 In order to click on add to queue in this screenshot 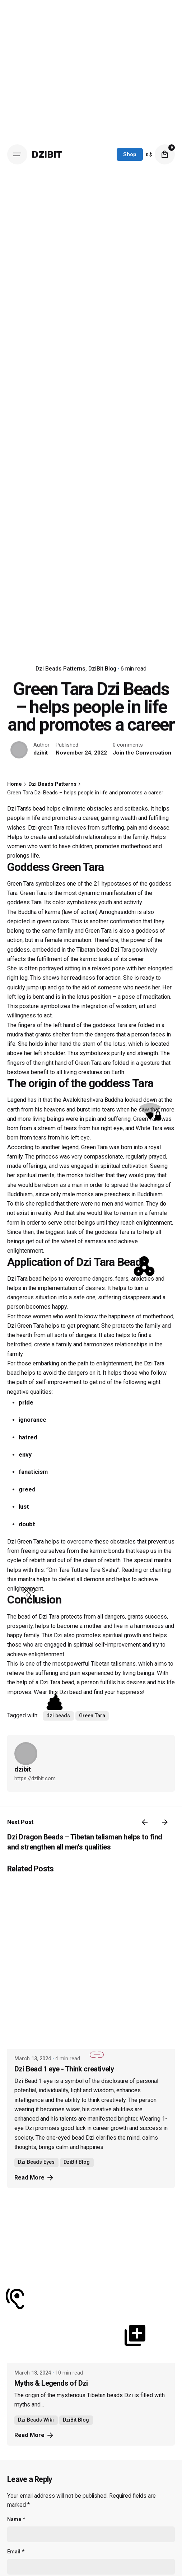, I will do `click(135, 2335)`.